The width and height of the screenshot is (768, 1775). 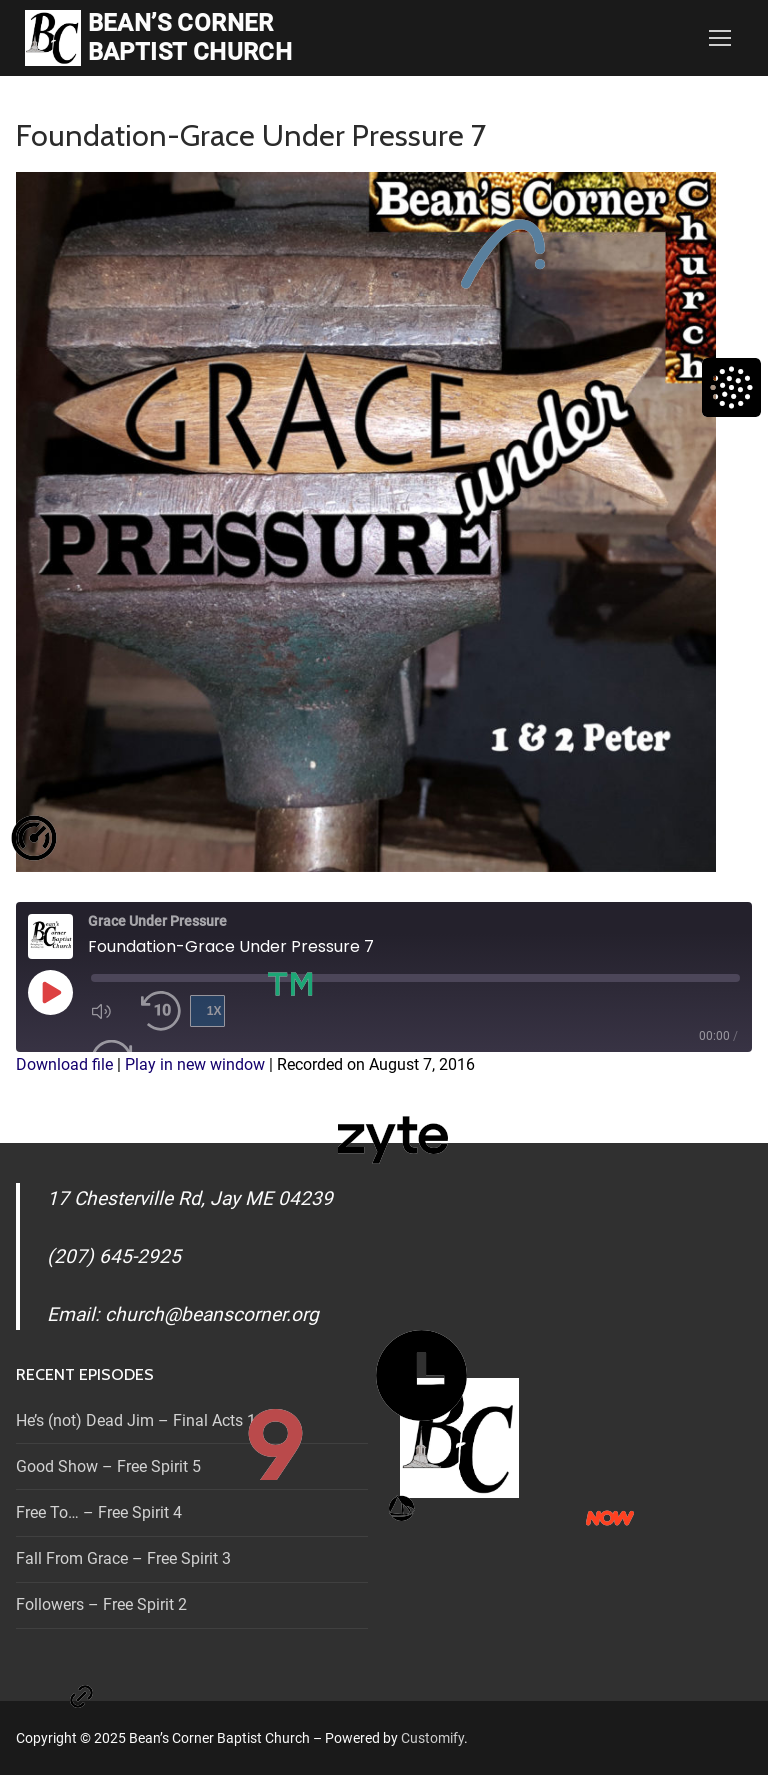 I want to click on indicates trademarked content or branding, so click(x=291, y=984).